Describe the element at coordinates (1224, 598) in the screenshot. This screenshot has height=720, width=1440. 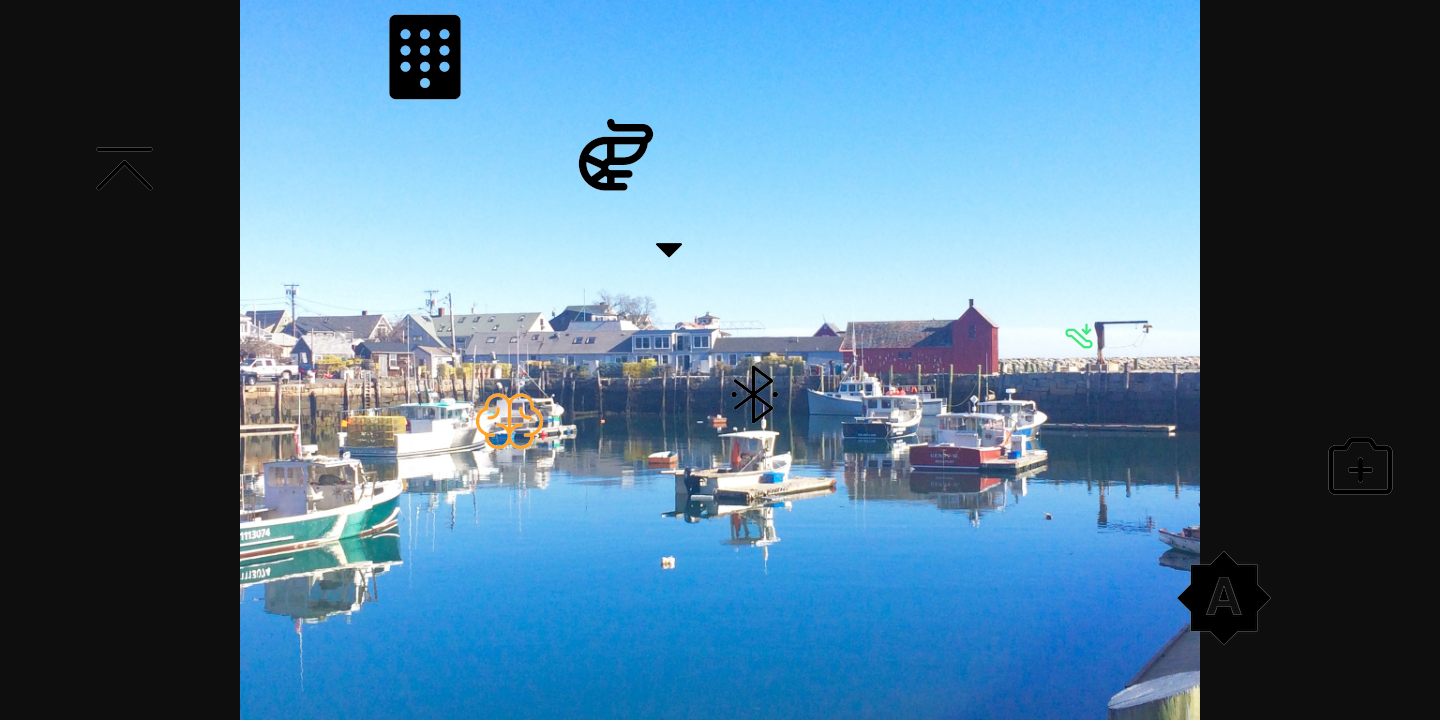
I see `enable automatic brightness adjustment` at that location.